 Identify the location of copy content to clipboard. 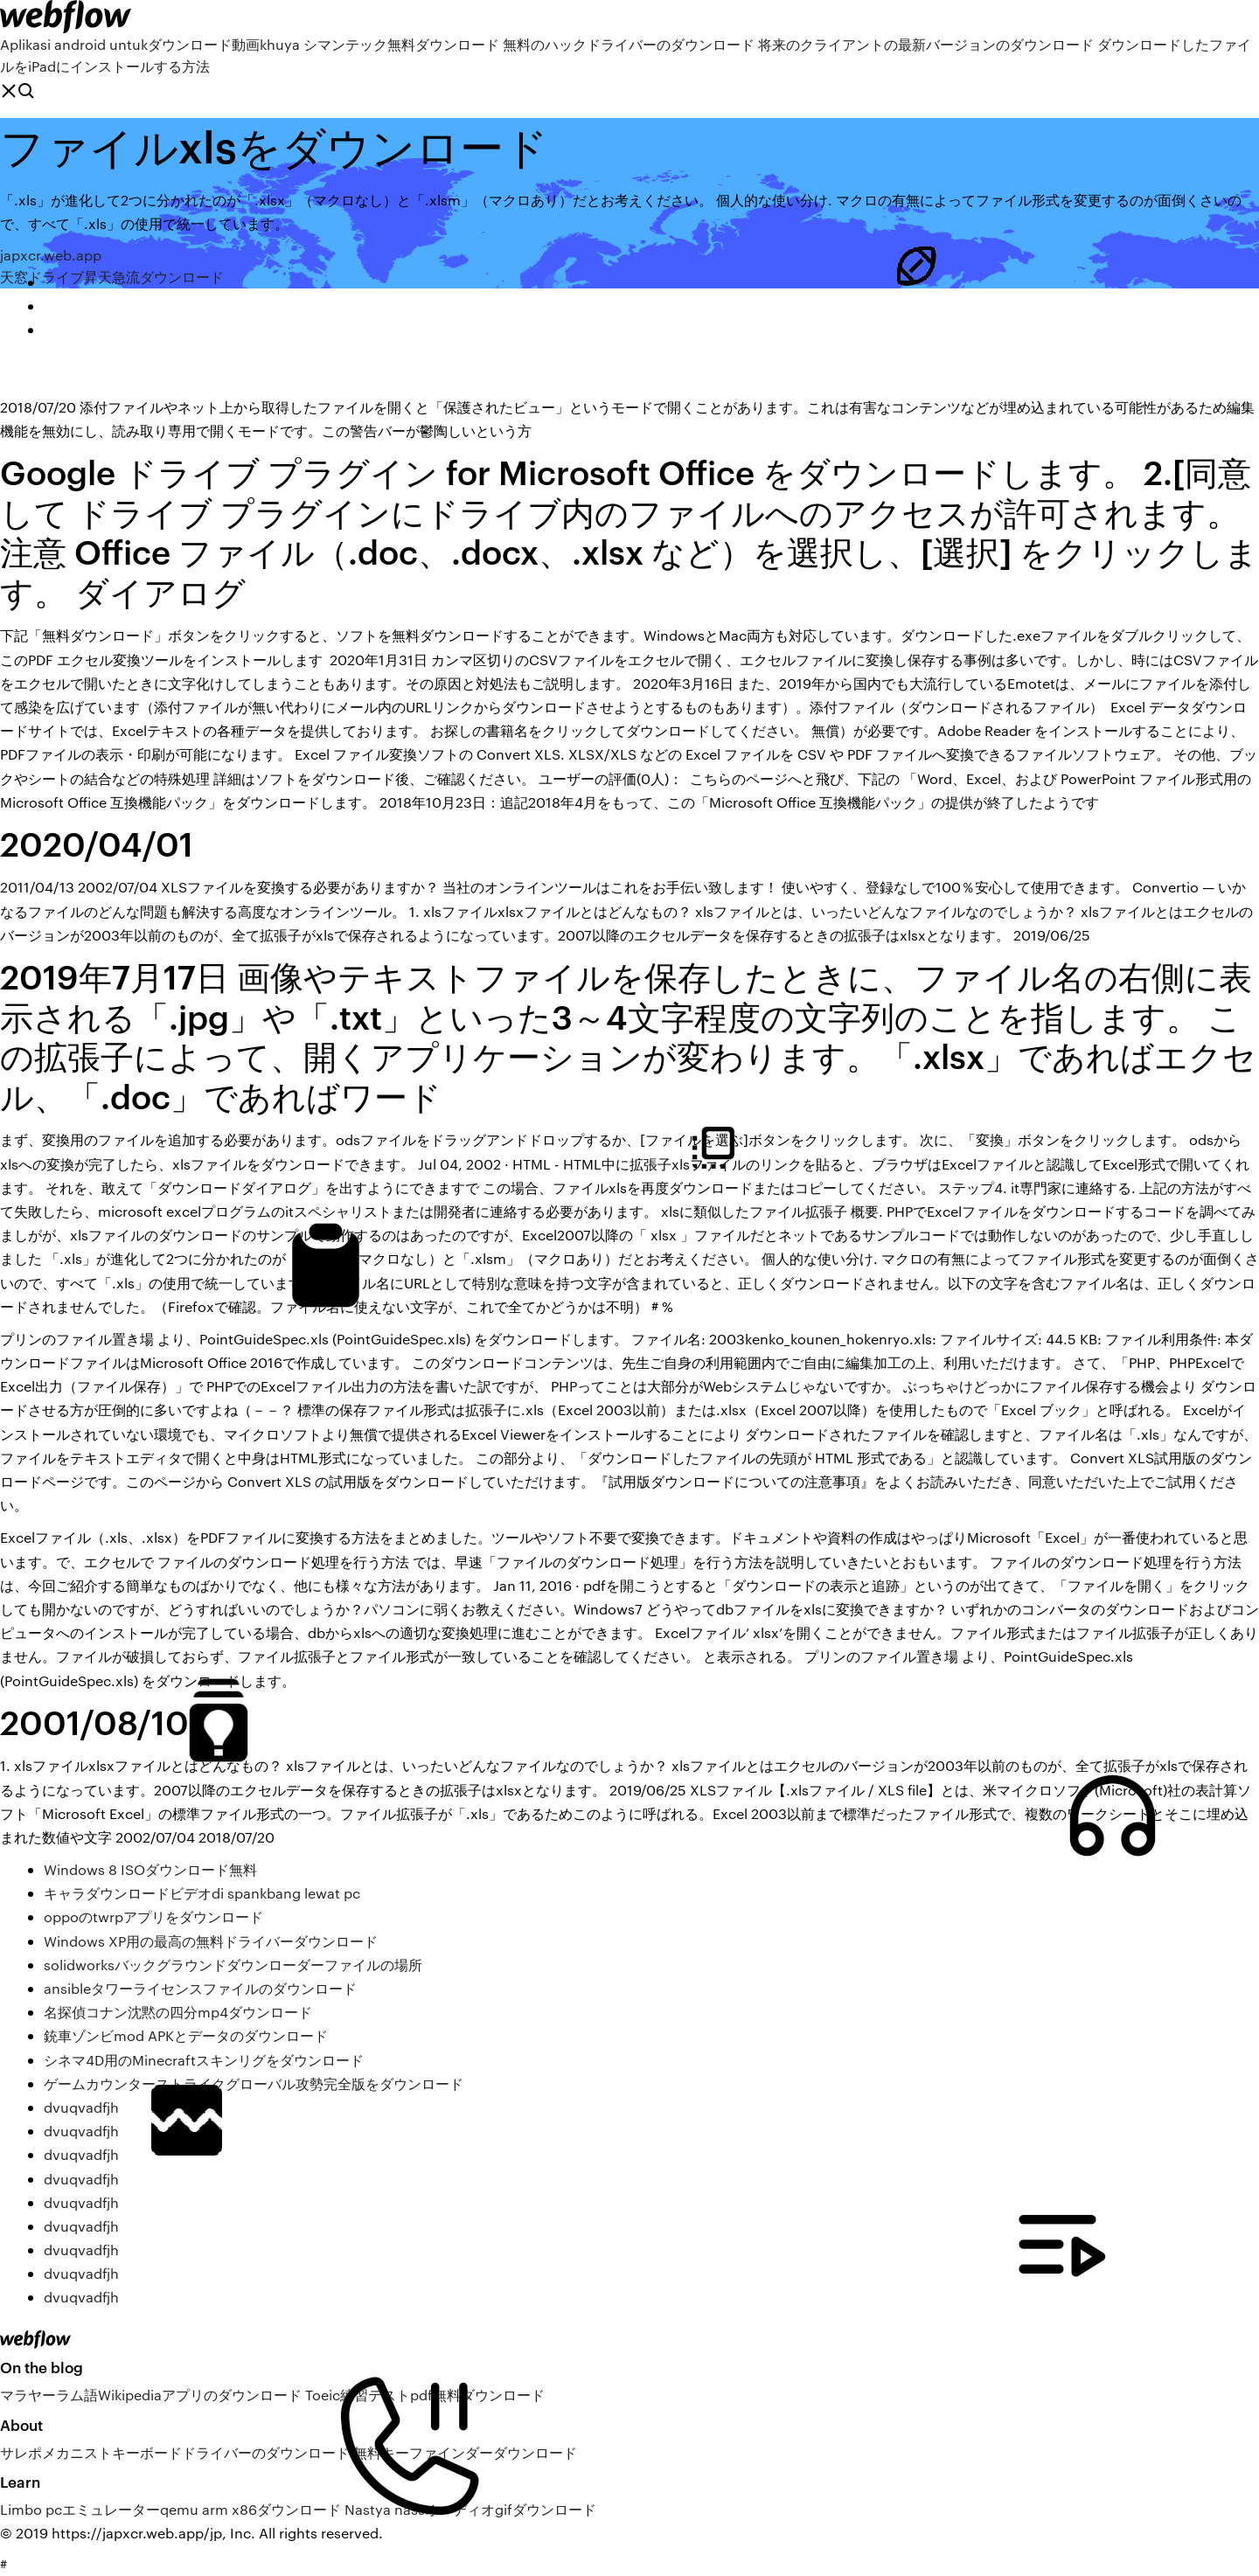
(325, 1265).